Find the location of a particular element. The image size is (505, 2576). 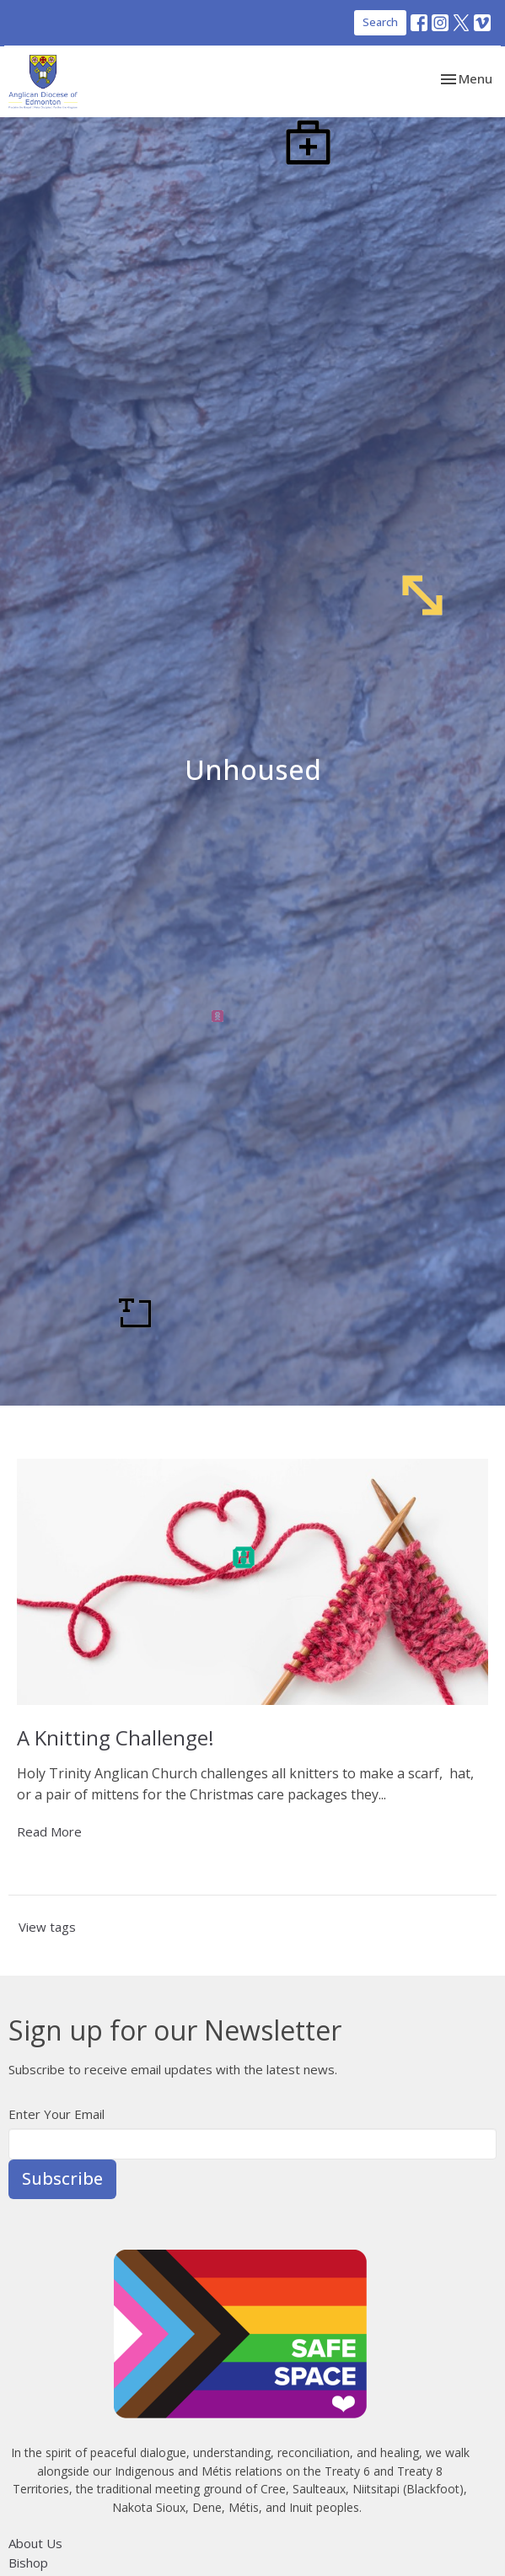

access first aid or medical resources is located at coordinates (308, 144).